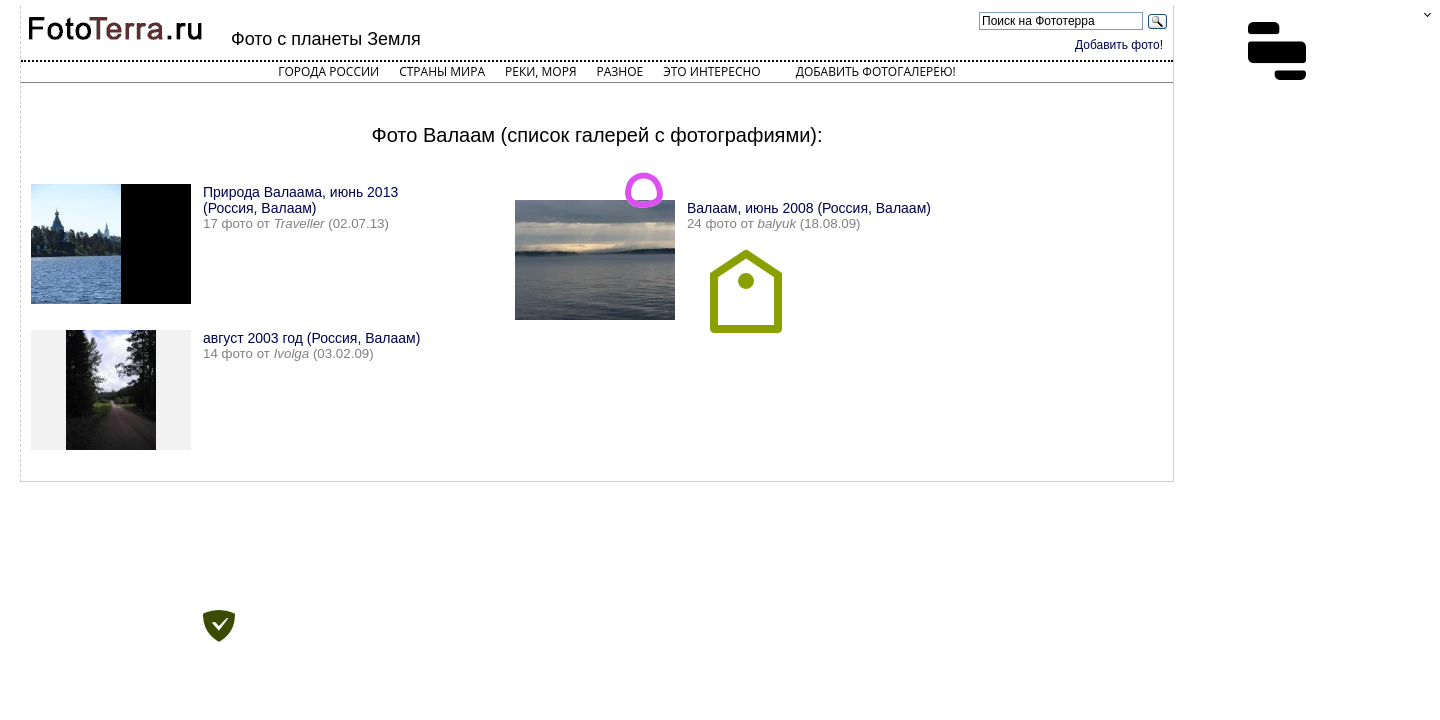 The height and width of the screenshot is (720, 1440). I want to click on open AdGuard ad-blocking settings, so click(219, 626).